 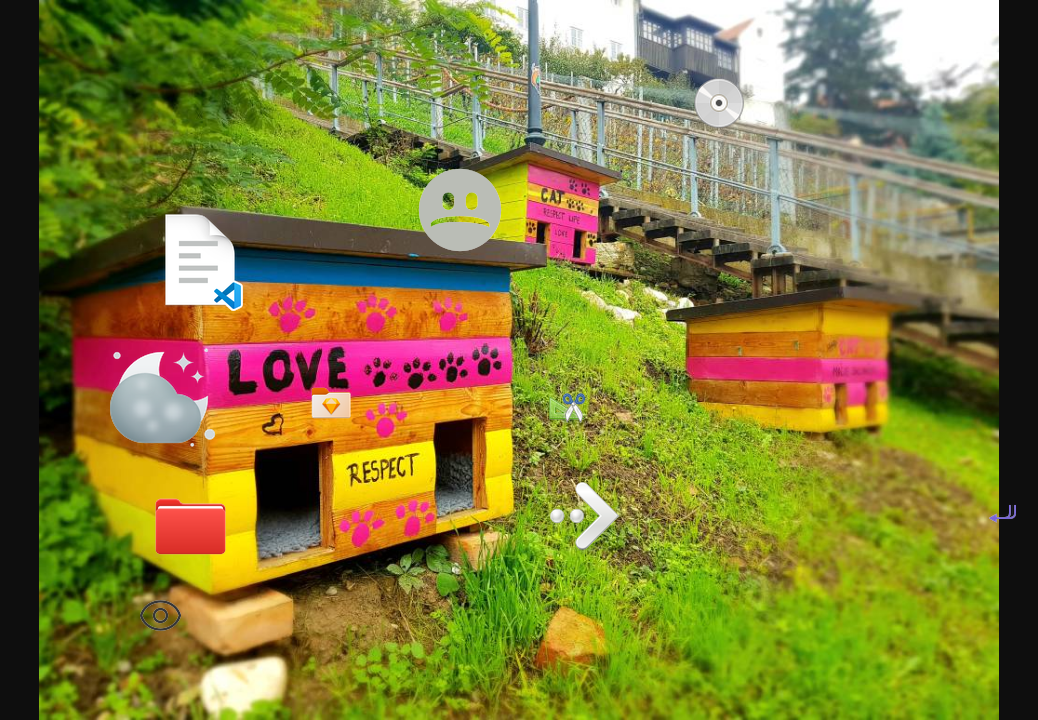 What do you see at coordinates (584, 516) in the screenshot?
I see `navigate to the next item or page` at bounding box center [584, 516].